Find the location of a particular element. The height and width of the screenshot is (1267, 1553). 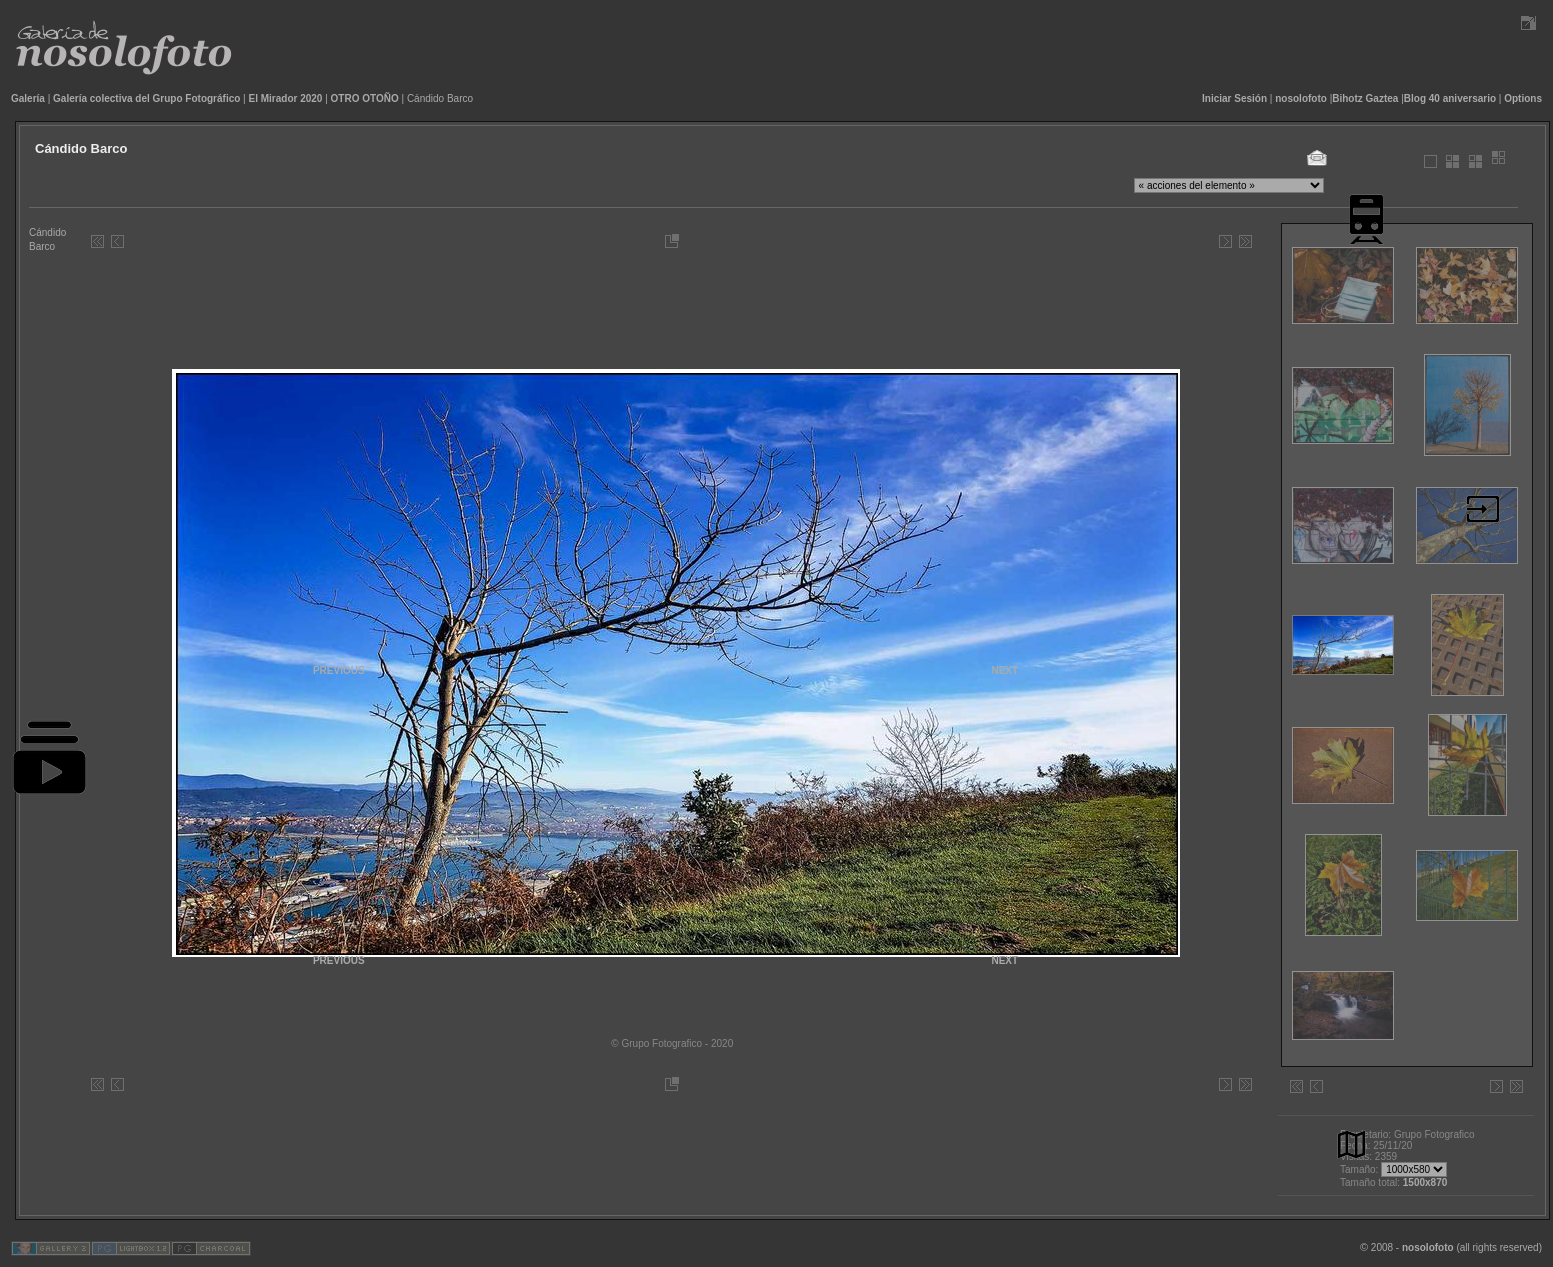

view subway or metro transit options is located at coordinates (1366, 219).